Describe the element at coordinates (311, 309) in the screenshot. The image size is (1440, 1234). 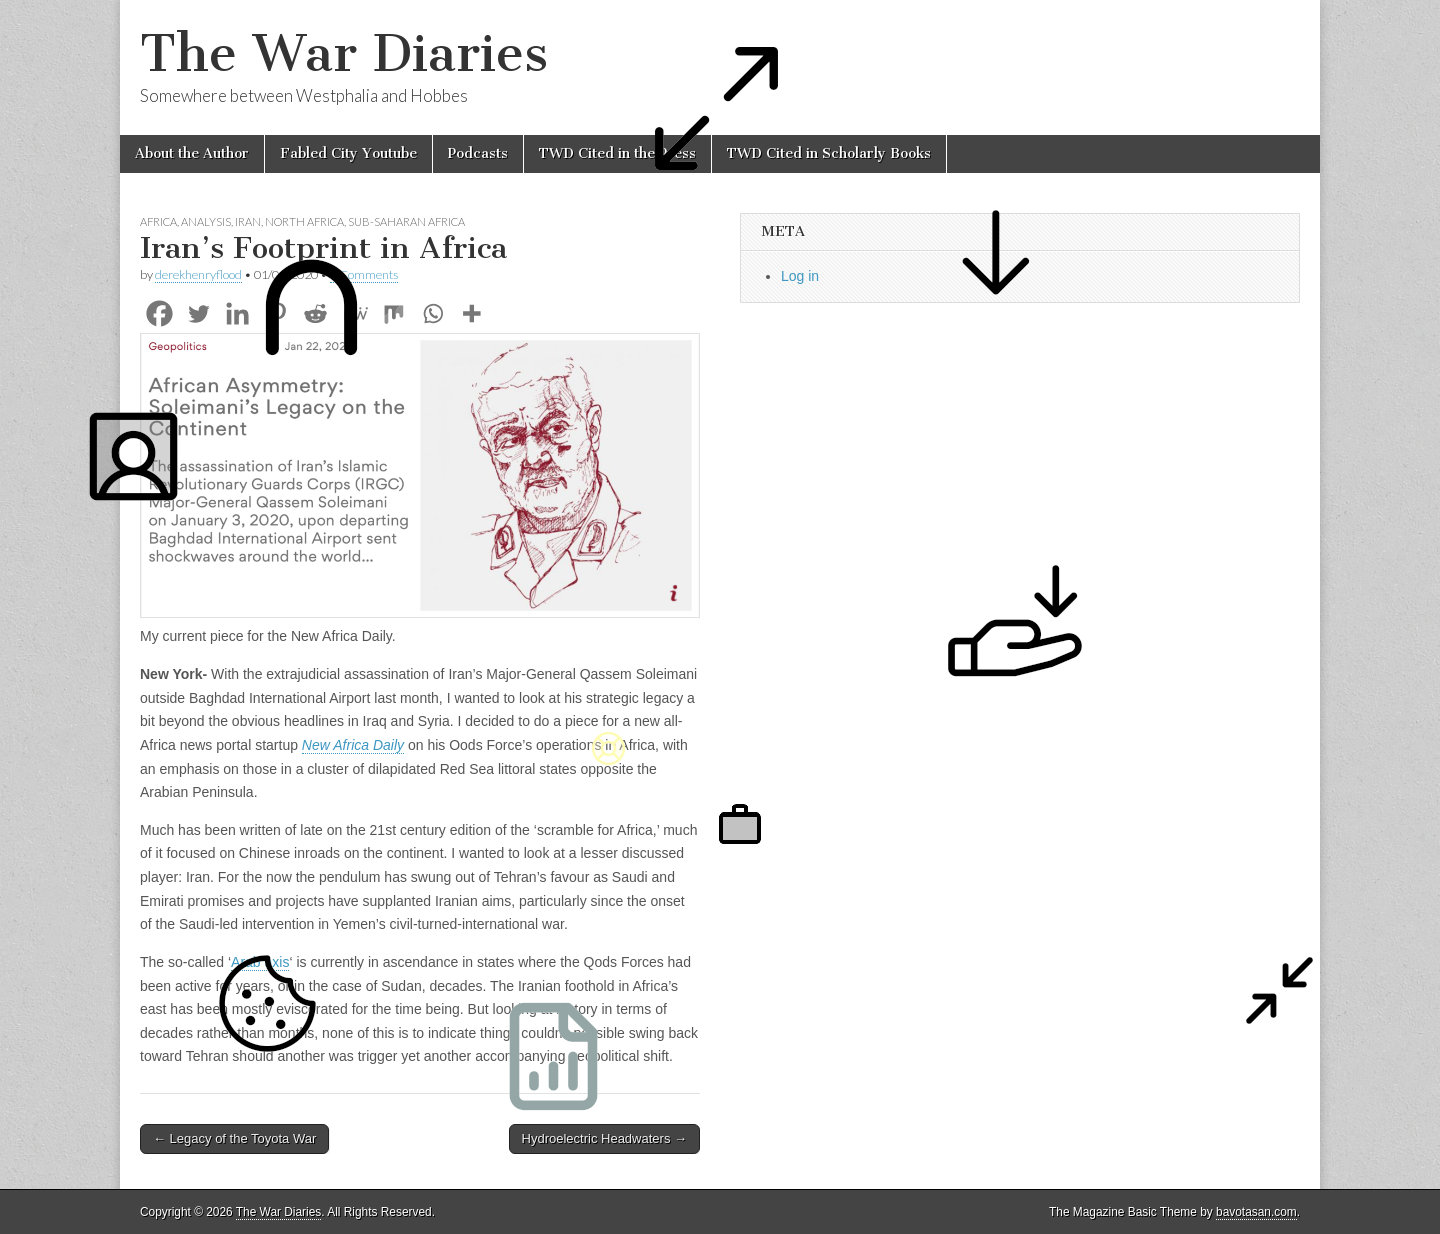
I see `indicates set intersection in a data or math application` at that location.